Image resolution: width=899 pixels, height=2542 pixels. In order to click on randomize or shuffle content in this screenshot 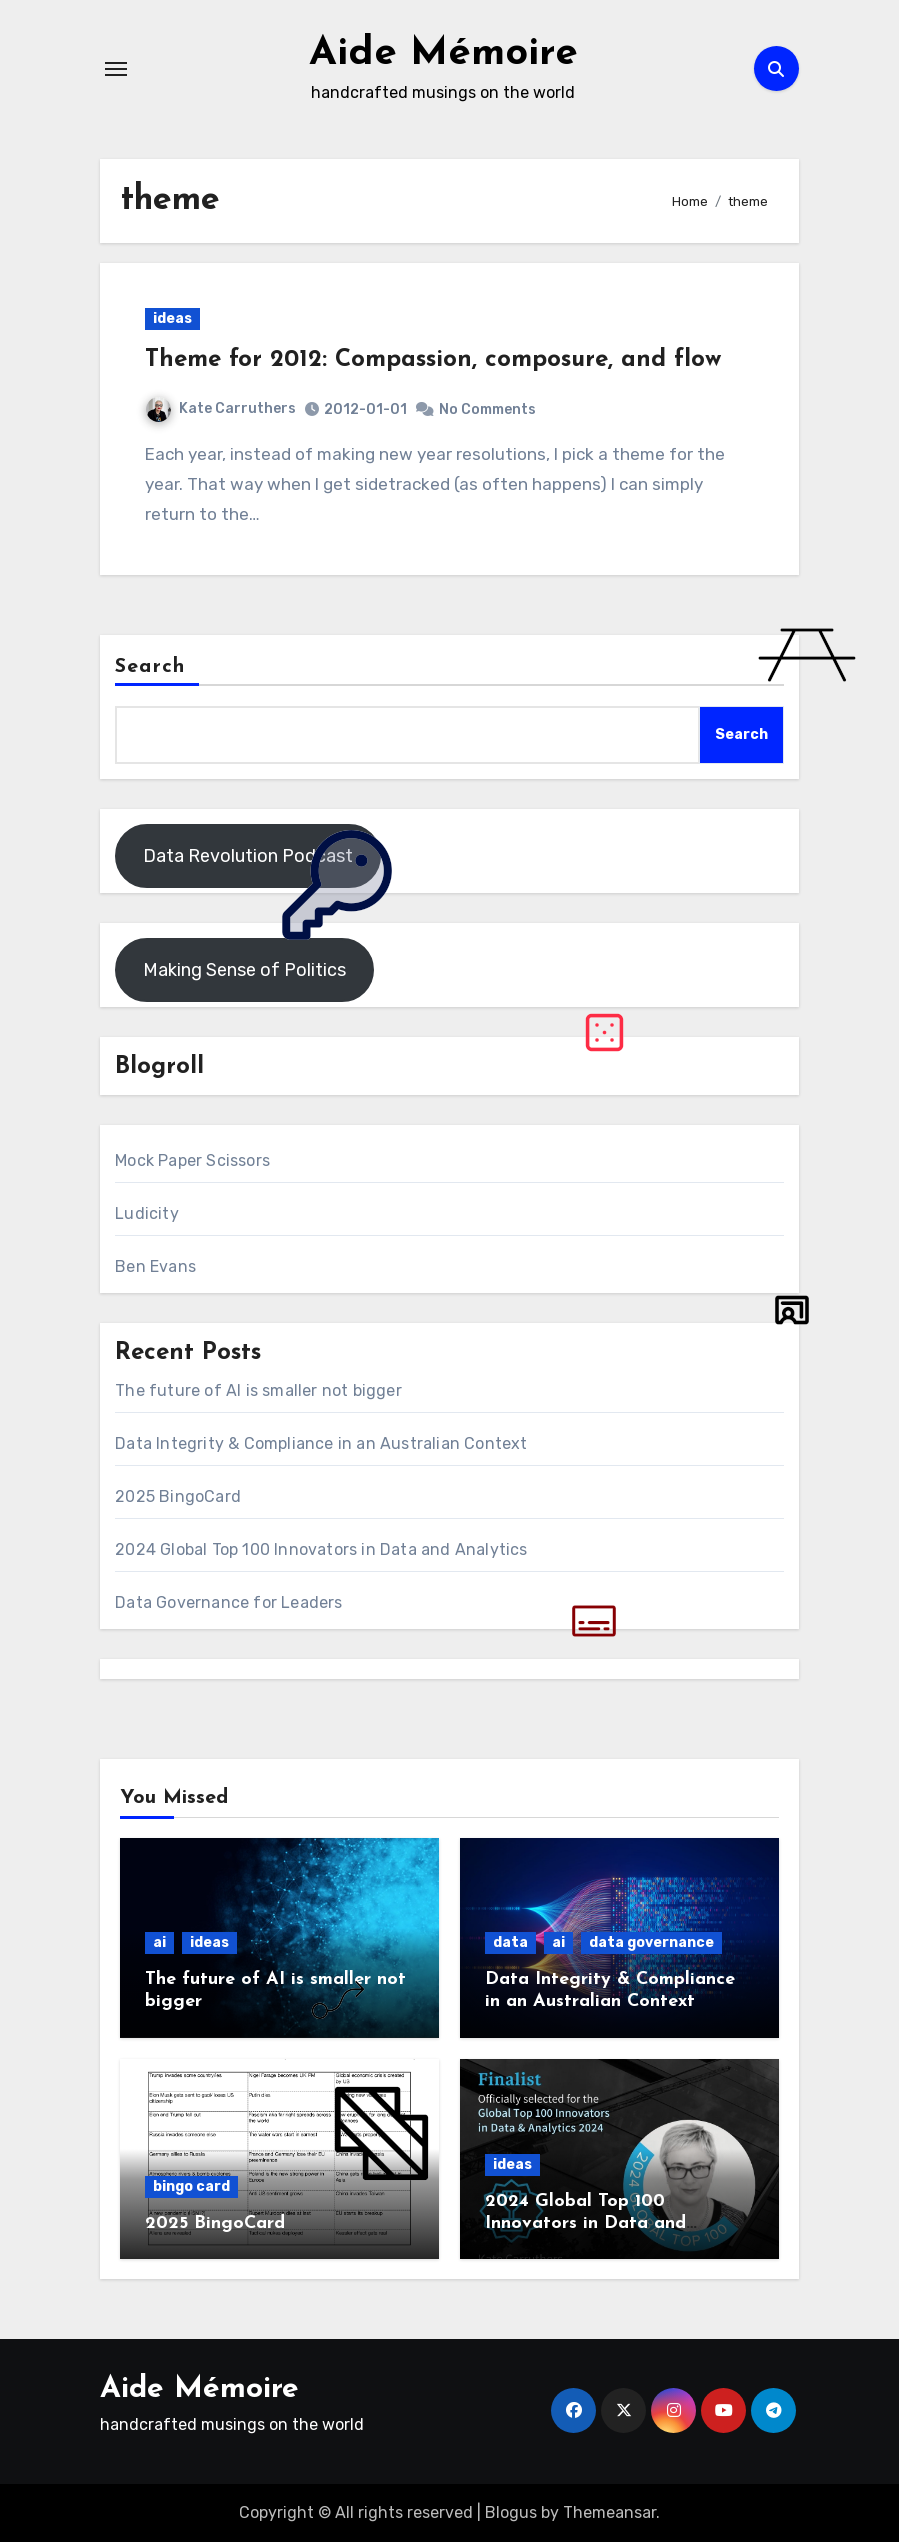, I will do `click(604, 1032)`.